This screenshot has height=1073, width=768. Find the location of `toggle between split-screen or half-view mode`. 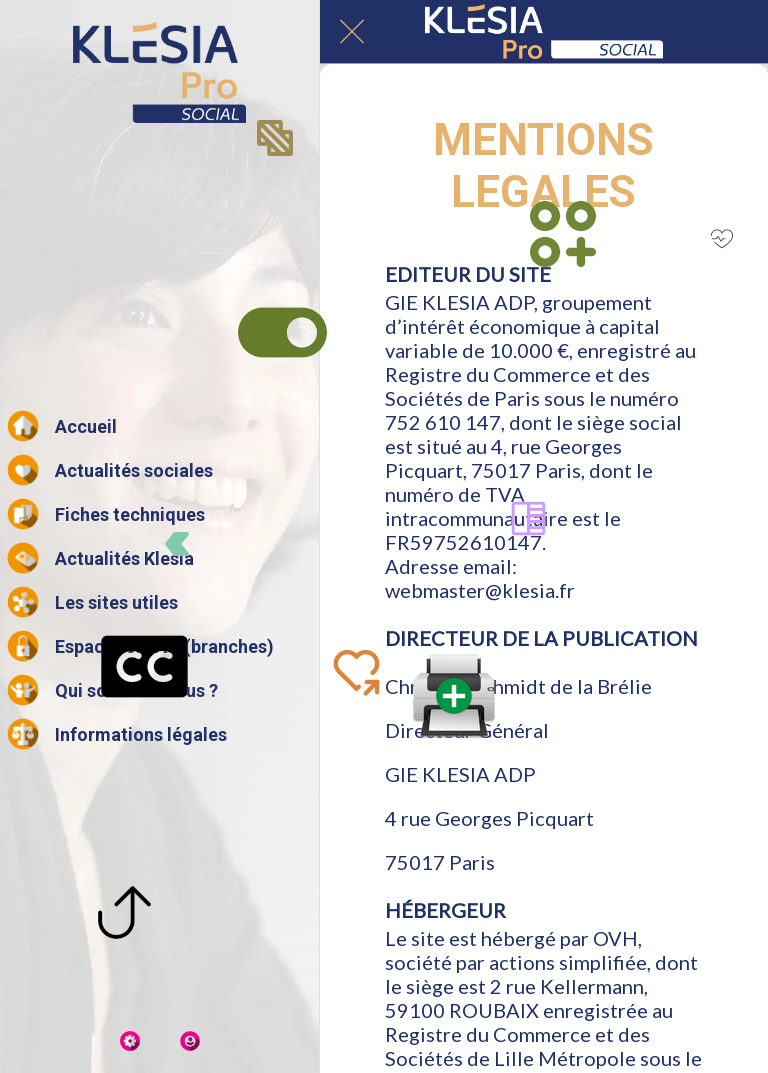

toggle between split-screen or half-view mode is located at coordinates (528, 518).